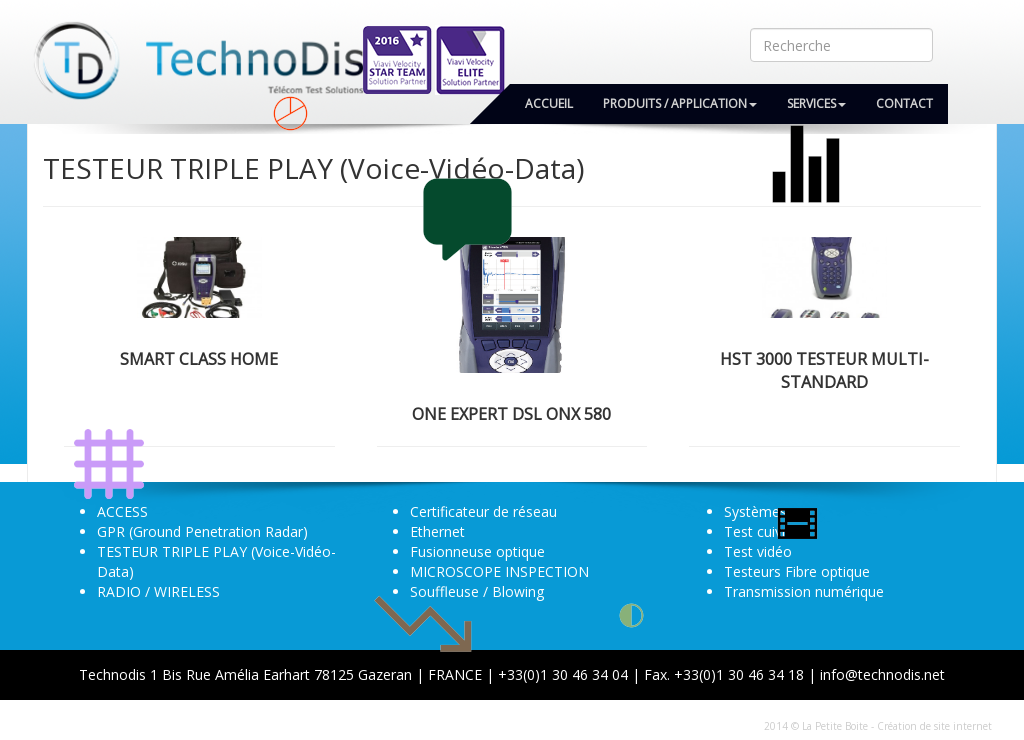 This screenshot has width=1024, height=740. Describe the element at coordinates (467, 219) in the screenshot. I see `open chat or messaging` at that location.